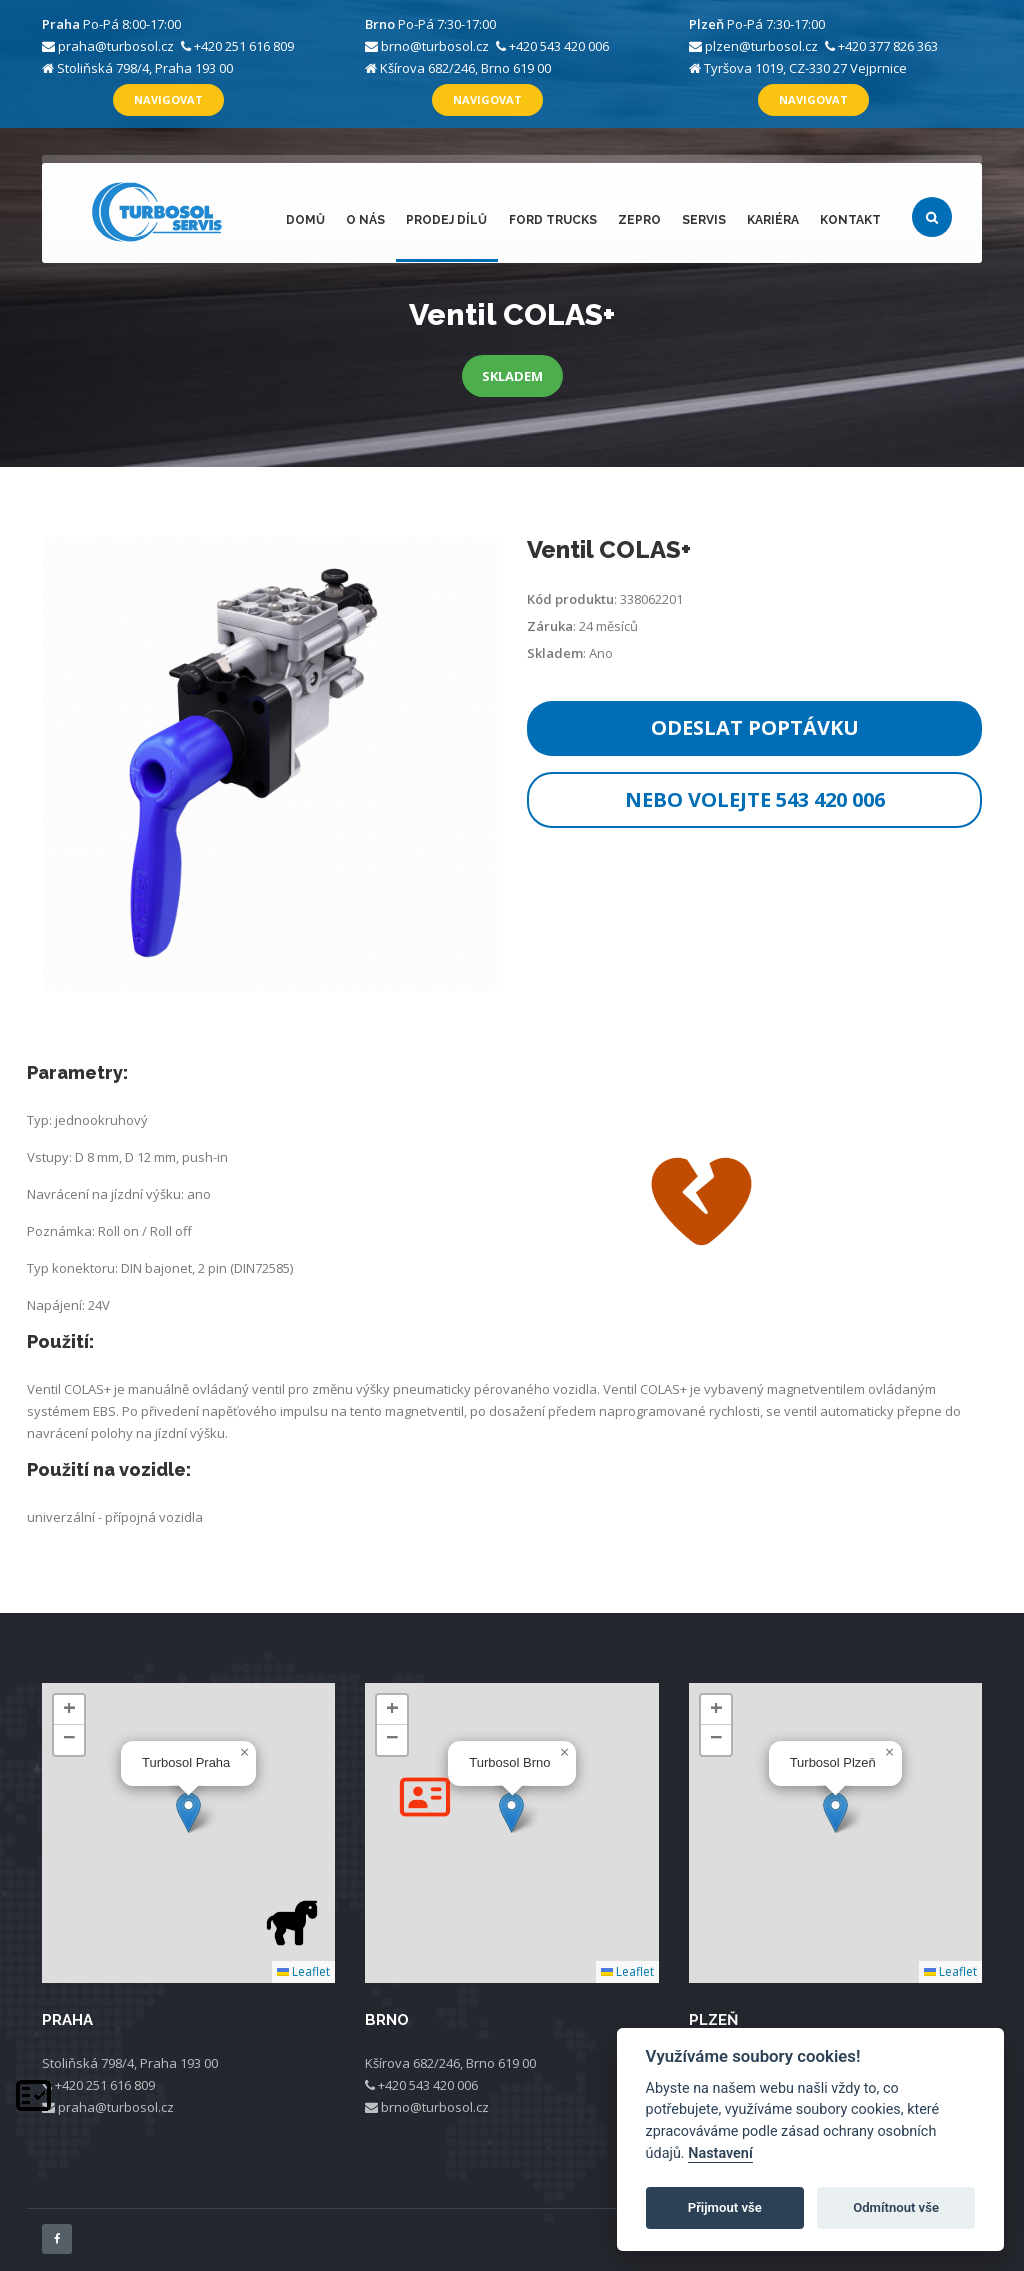  Describe the element at coordinates (33, 2095) in the screenshot. I see `view checklist or task verification status` at that location.